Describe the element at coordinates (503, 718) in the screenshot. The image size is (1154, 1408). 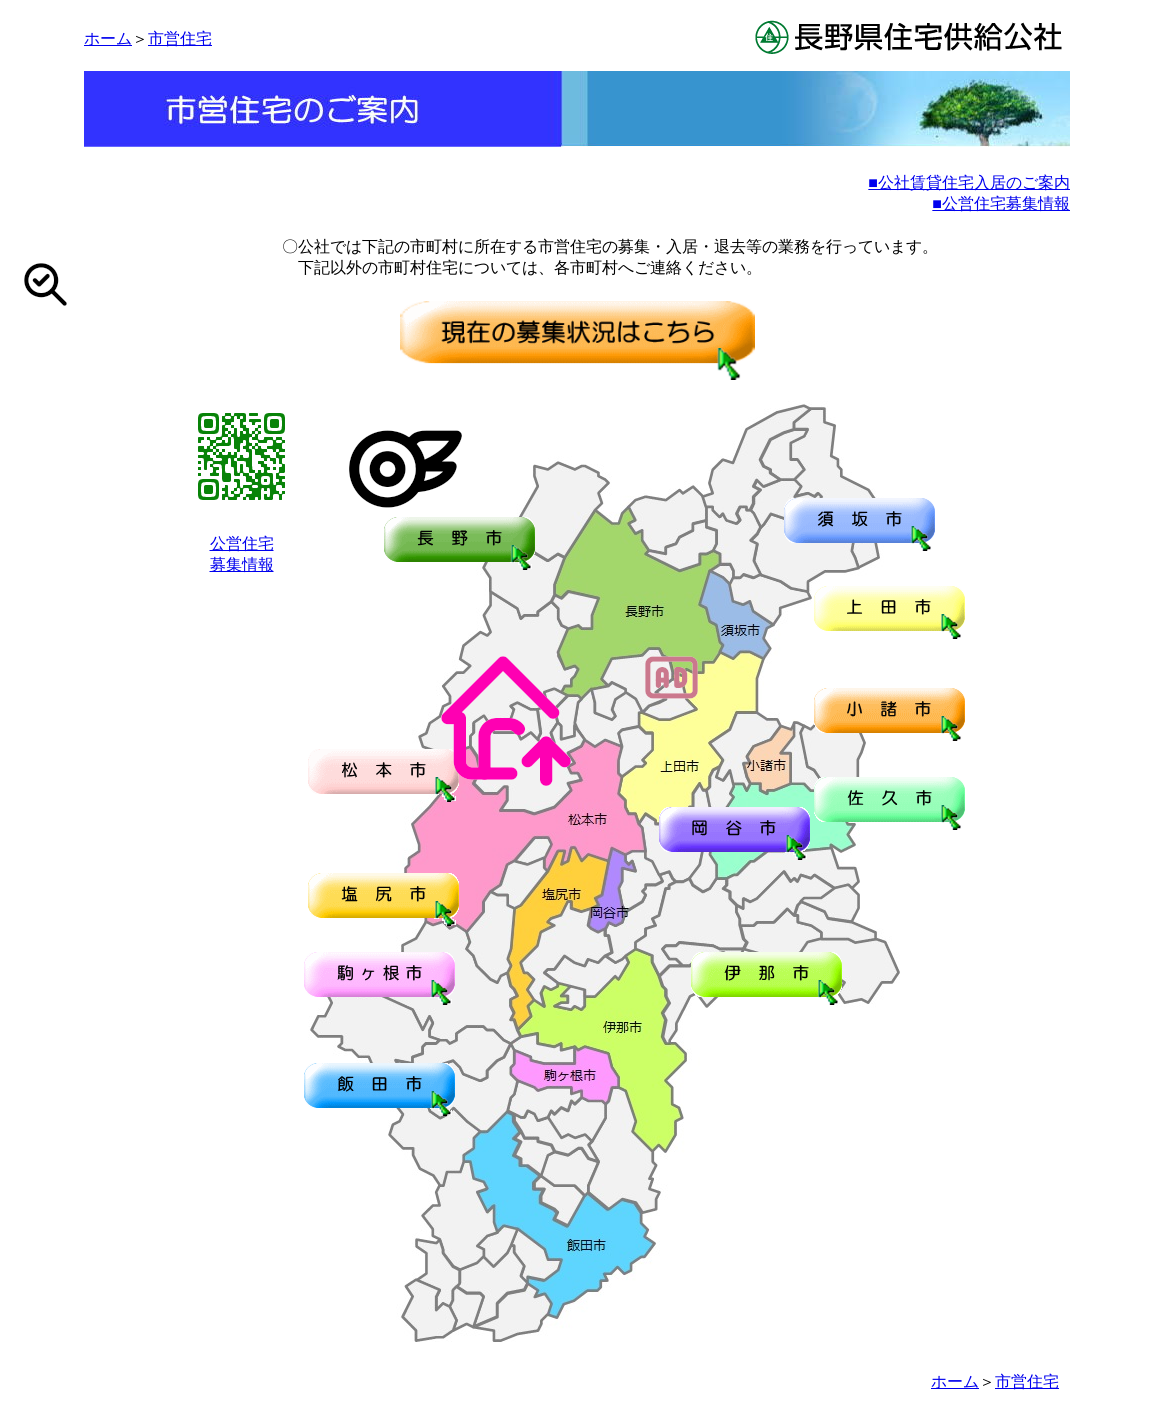
I see `navigate up to home directory` at that location.